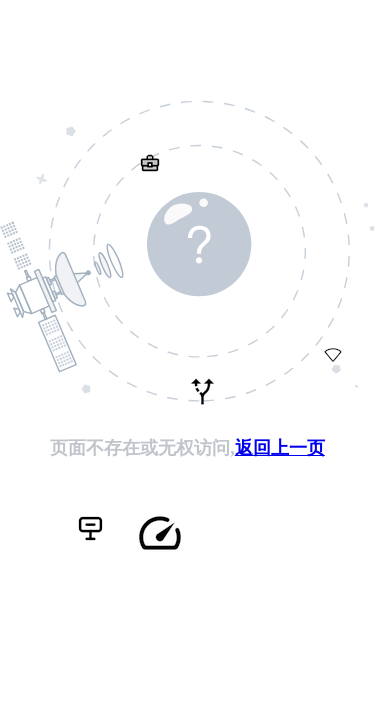  Describe the element at coordinates (333, 355) in the screenshot. I see `no wifi connection available` at that location.